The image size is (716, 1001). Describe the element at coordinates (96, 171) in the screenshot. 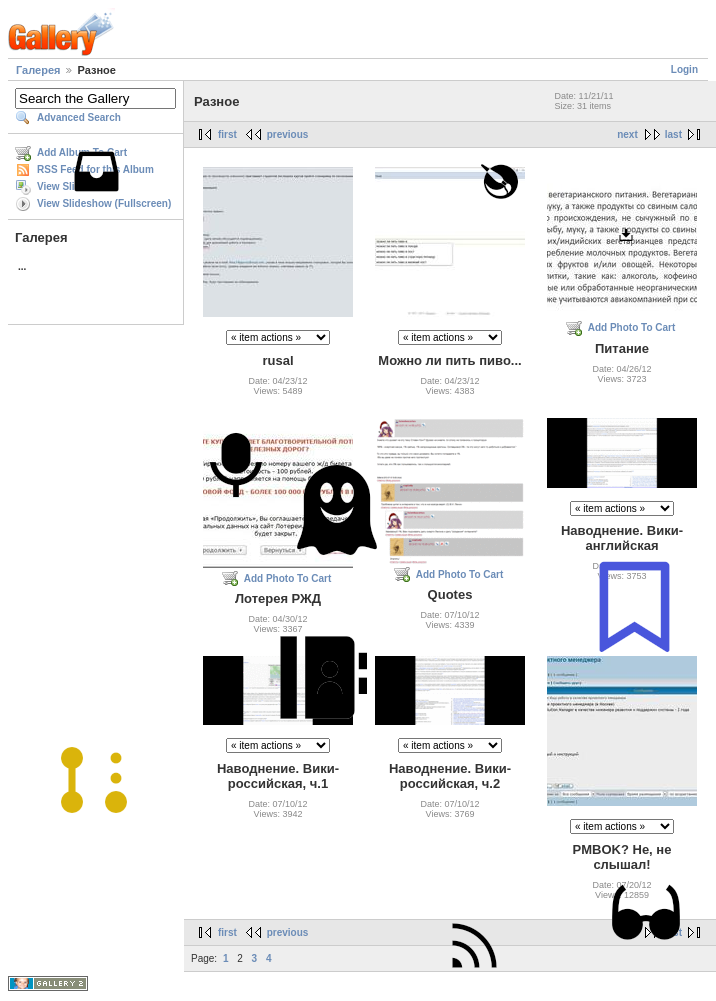

I see `view inbox messages` at that location.